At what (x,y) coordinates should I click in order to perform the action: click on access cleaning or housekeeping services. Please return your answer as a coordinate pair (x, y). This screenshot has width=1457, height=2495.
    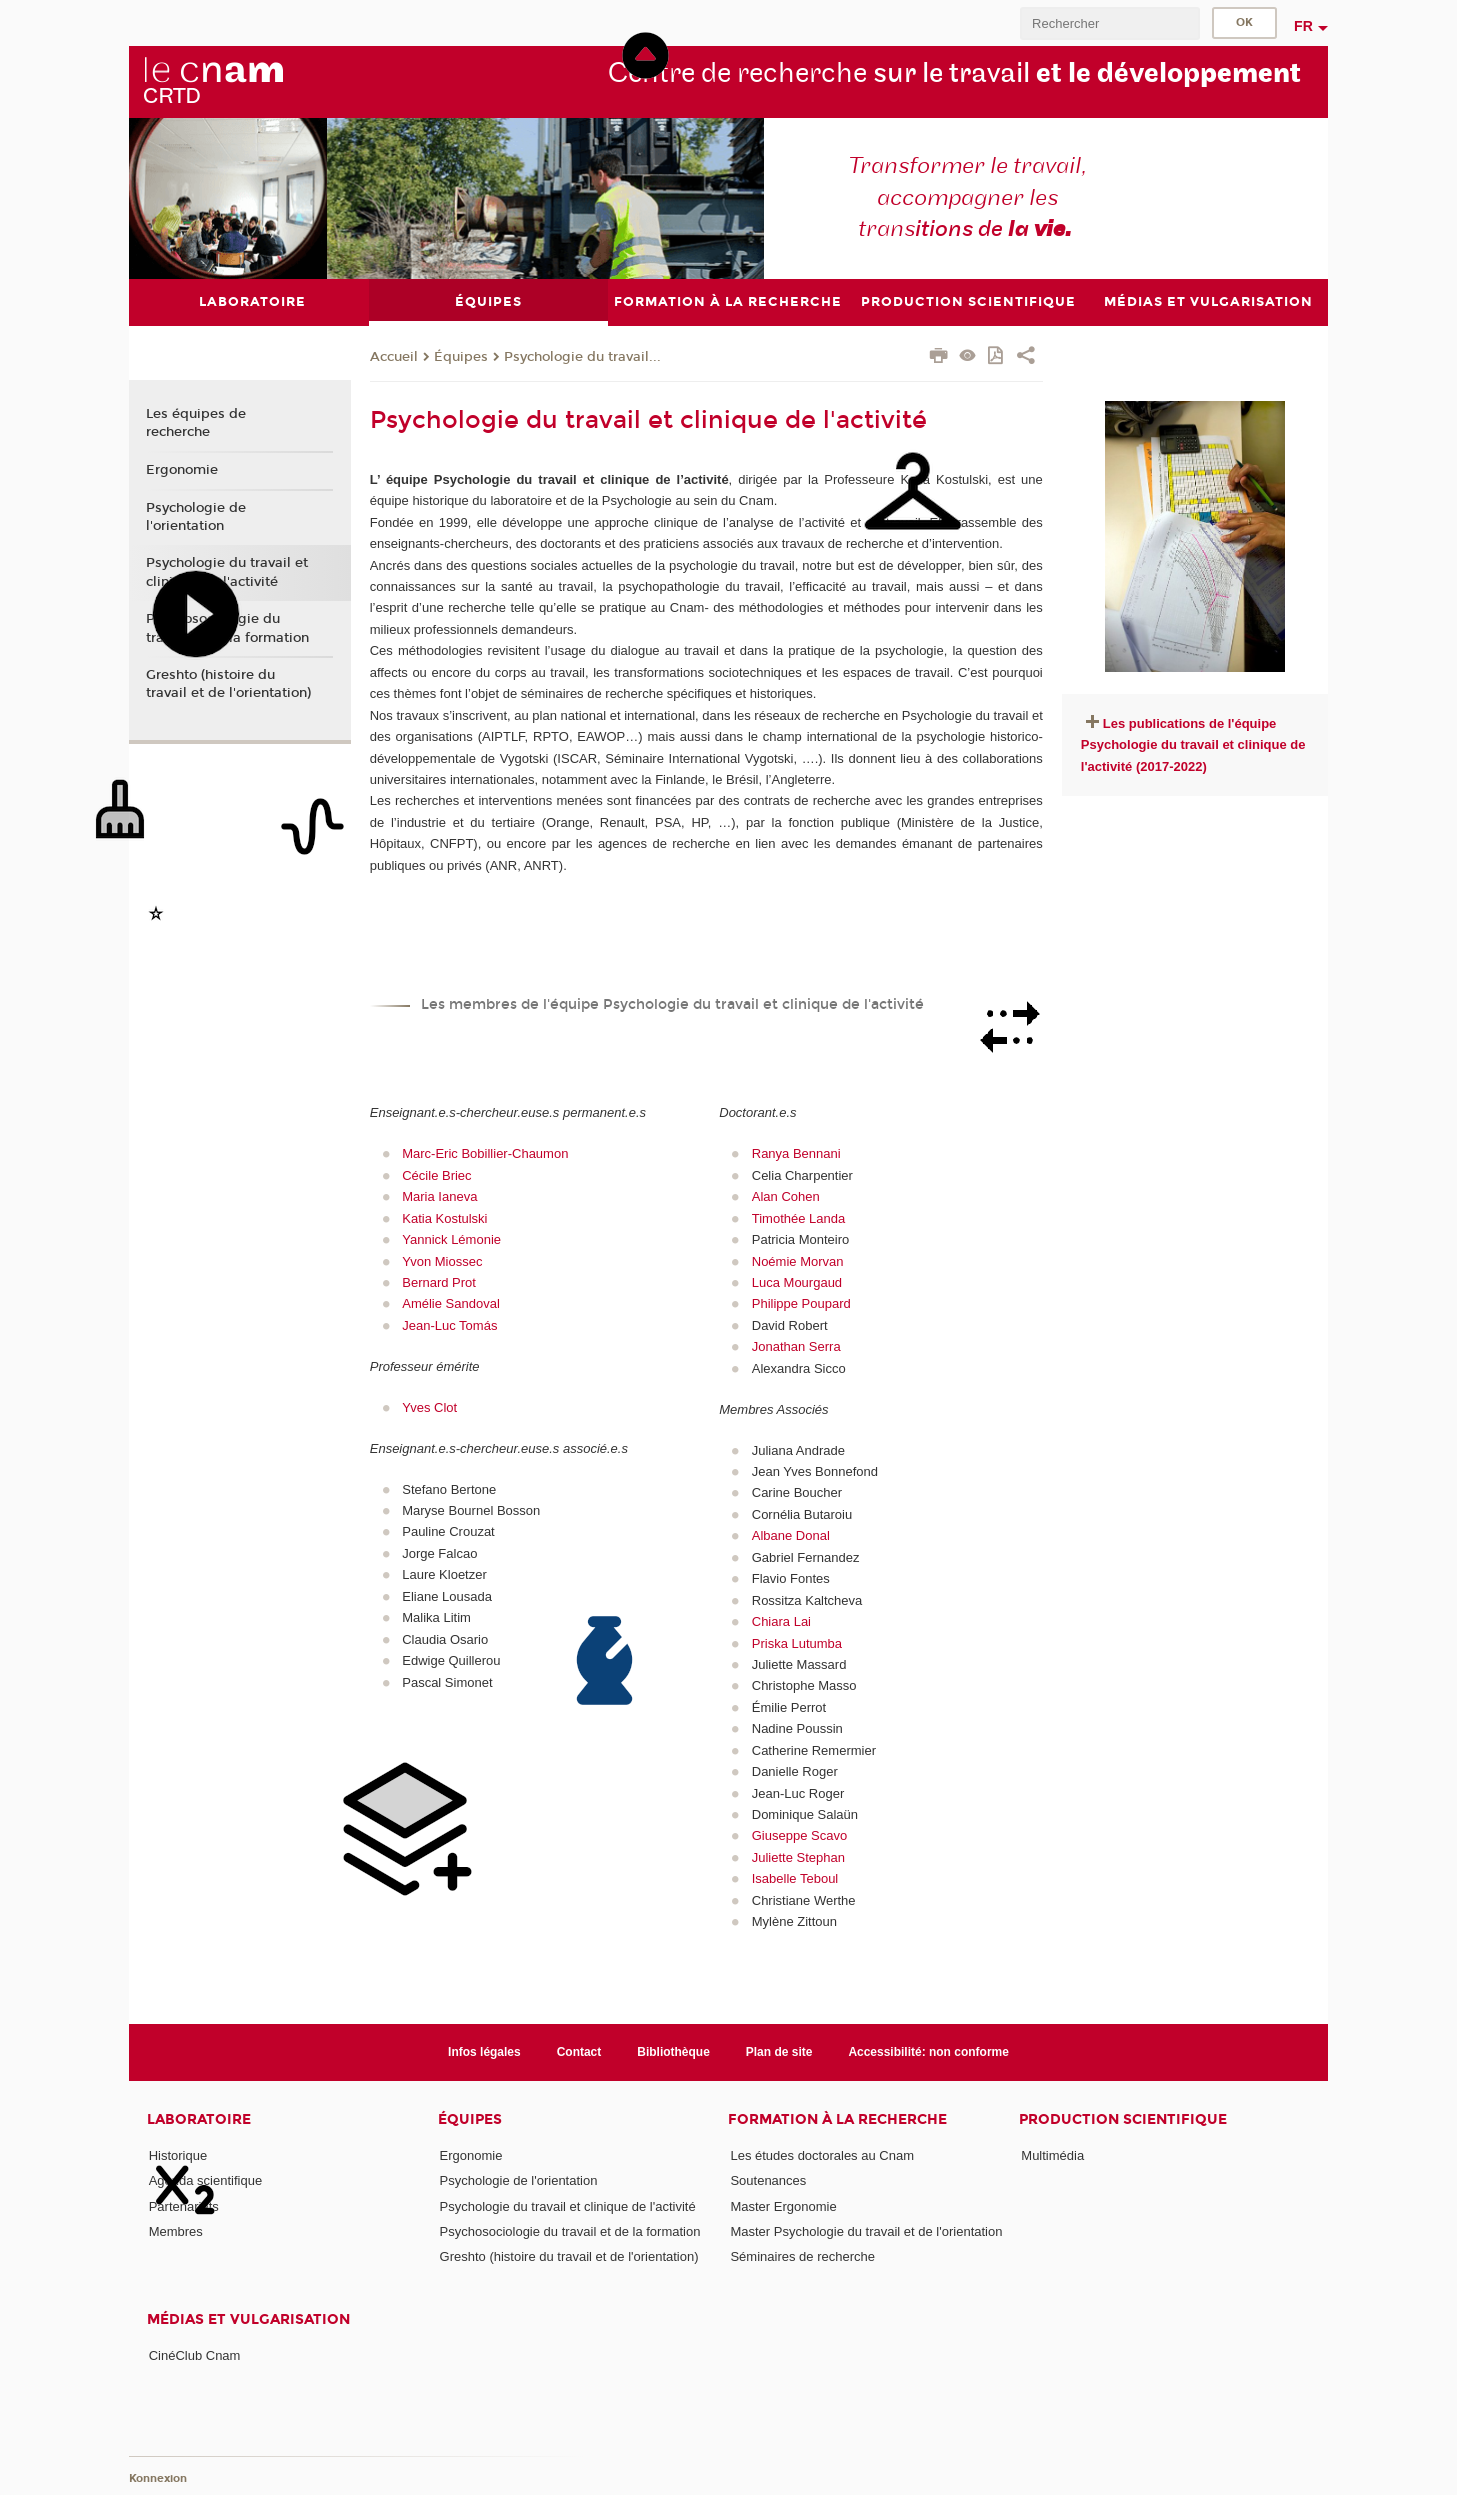
    Looking at the image, I should click on (120, 809).